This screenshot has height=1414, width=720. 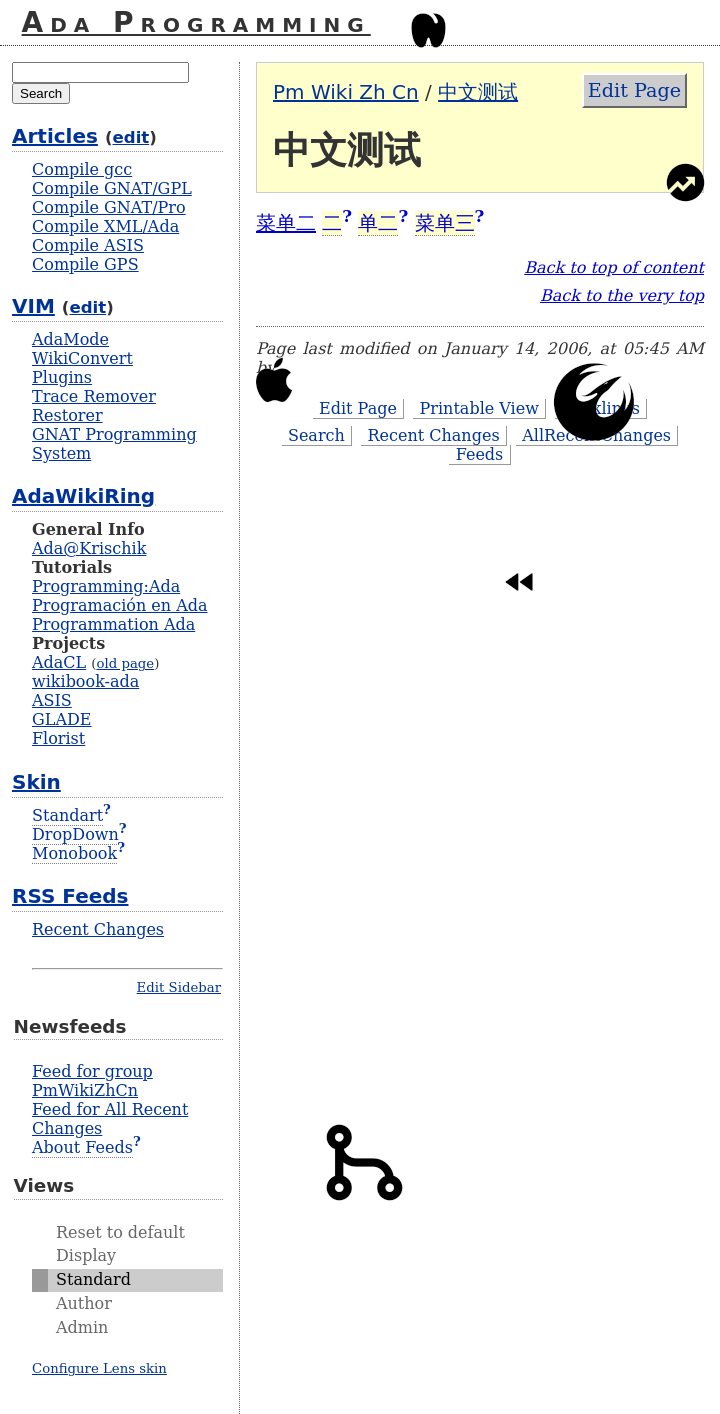 I want to click on view fund performance or investment growth, so click(x=685, y=182).